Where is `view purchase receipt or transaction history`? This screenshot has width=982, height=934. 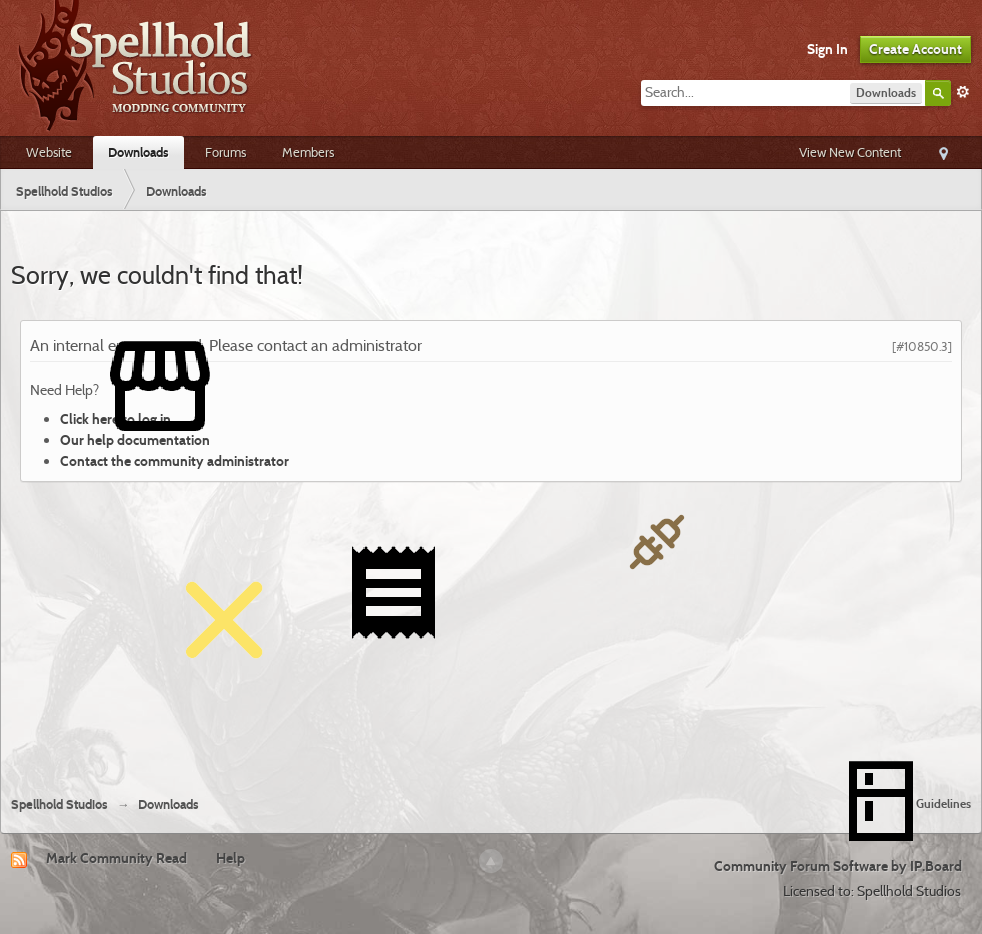
view purchase receipt or transaction history is located at coordinates (393, 592).